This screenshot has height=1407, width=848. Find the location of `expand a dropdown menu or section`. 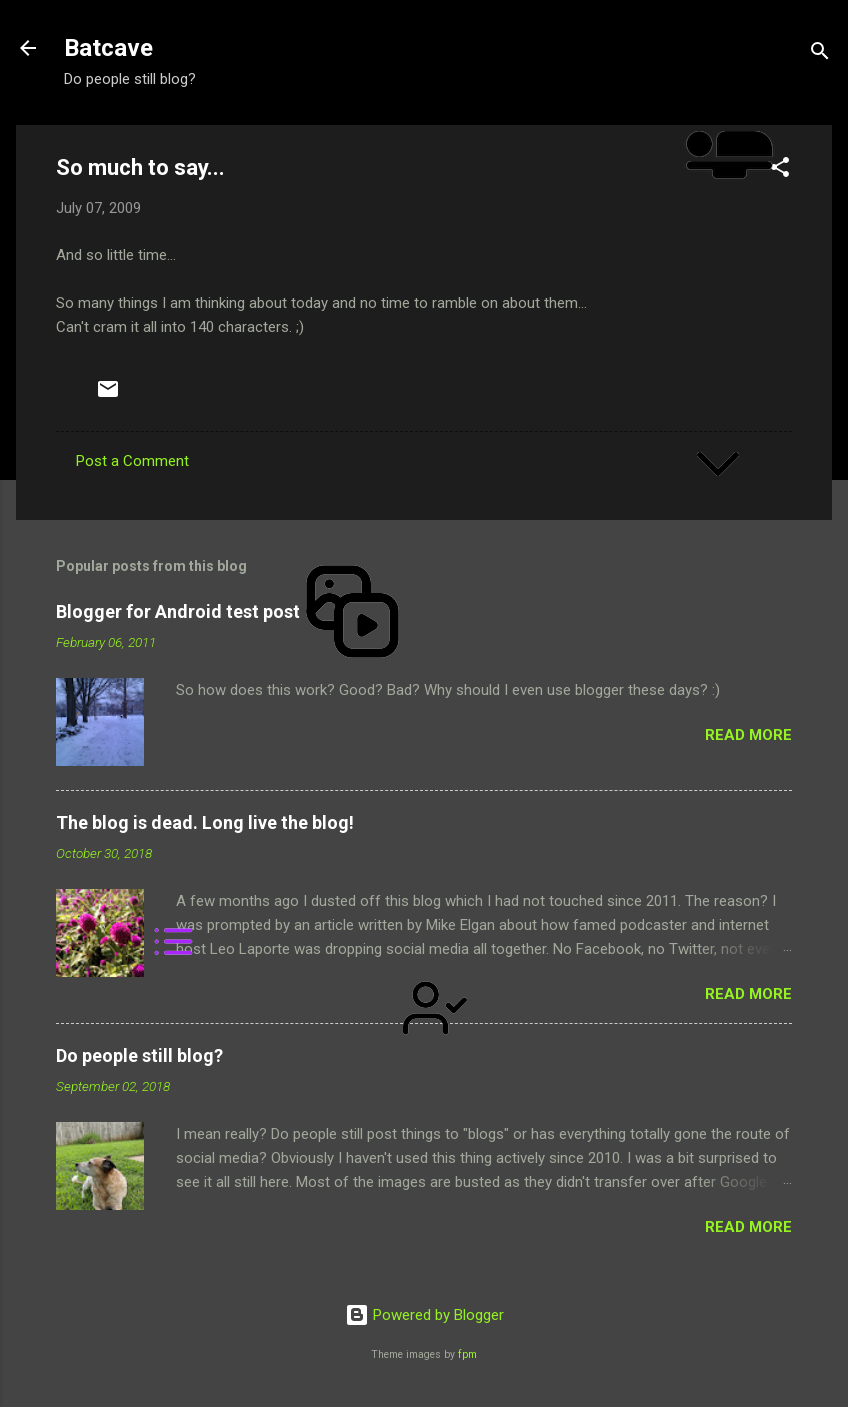

expand a dropdown menu or section is located at coordinates (718, 464).